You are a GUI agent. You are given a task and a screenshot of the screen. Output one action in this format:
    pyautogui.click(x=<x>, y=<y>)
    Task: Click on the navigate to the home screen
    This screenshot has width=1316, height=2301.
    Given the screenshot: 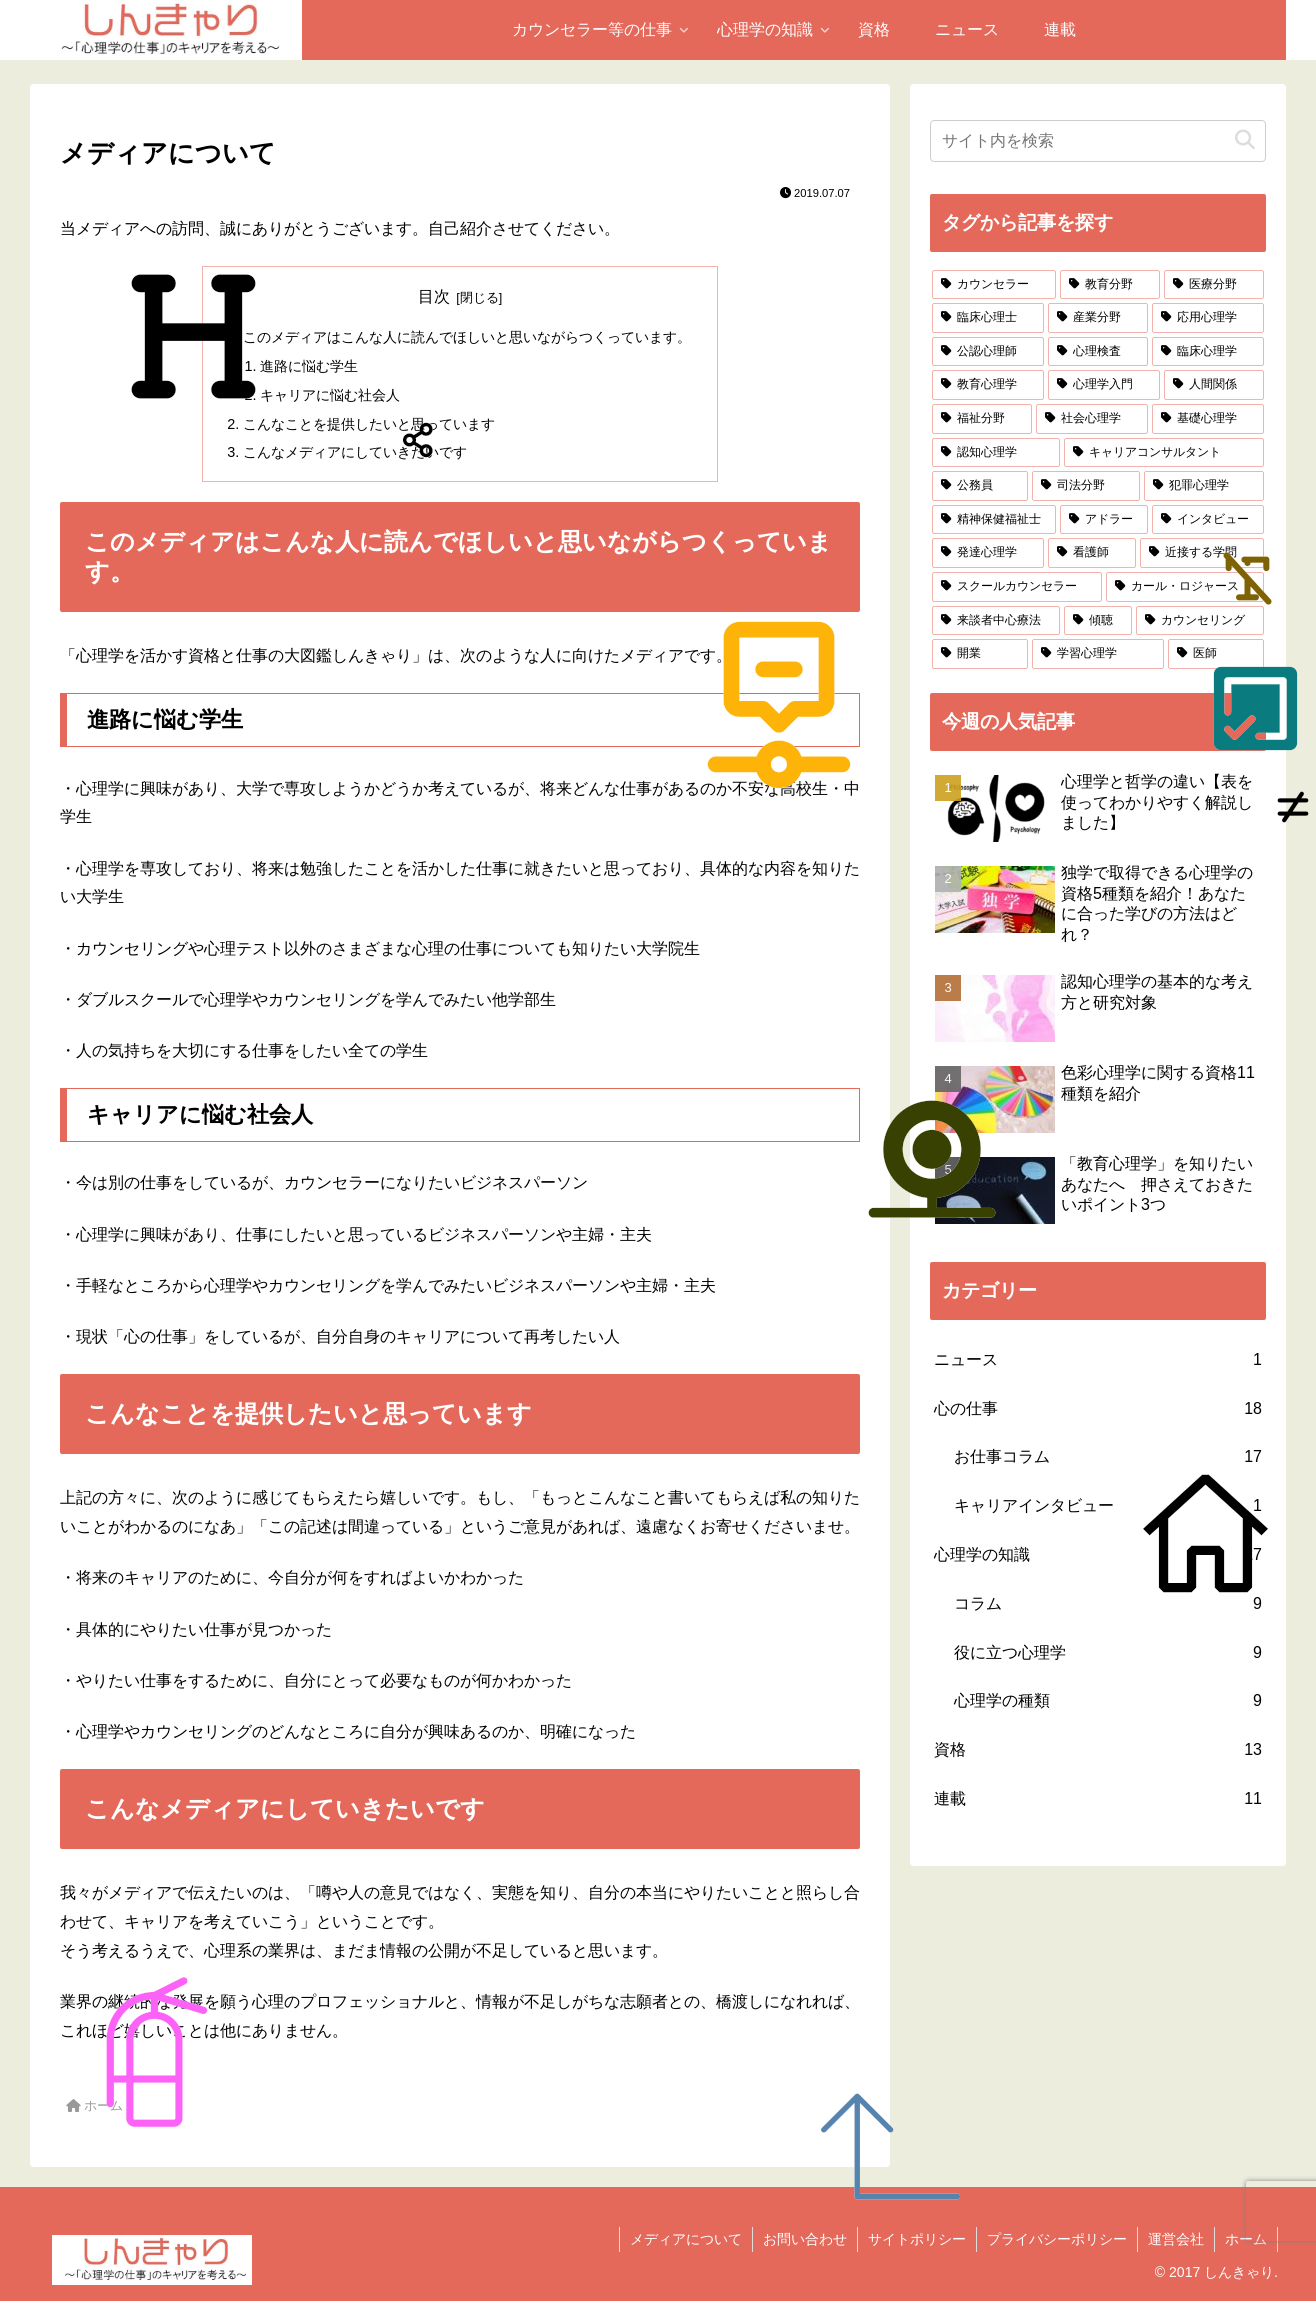 What is the action you would take?
    pyautogui.click(x=1205, y=1536)
    